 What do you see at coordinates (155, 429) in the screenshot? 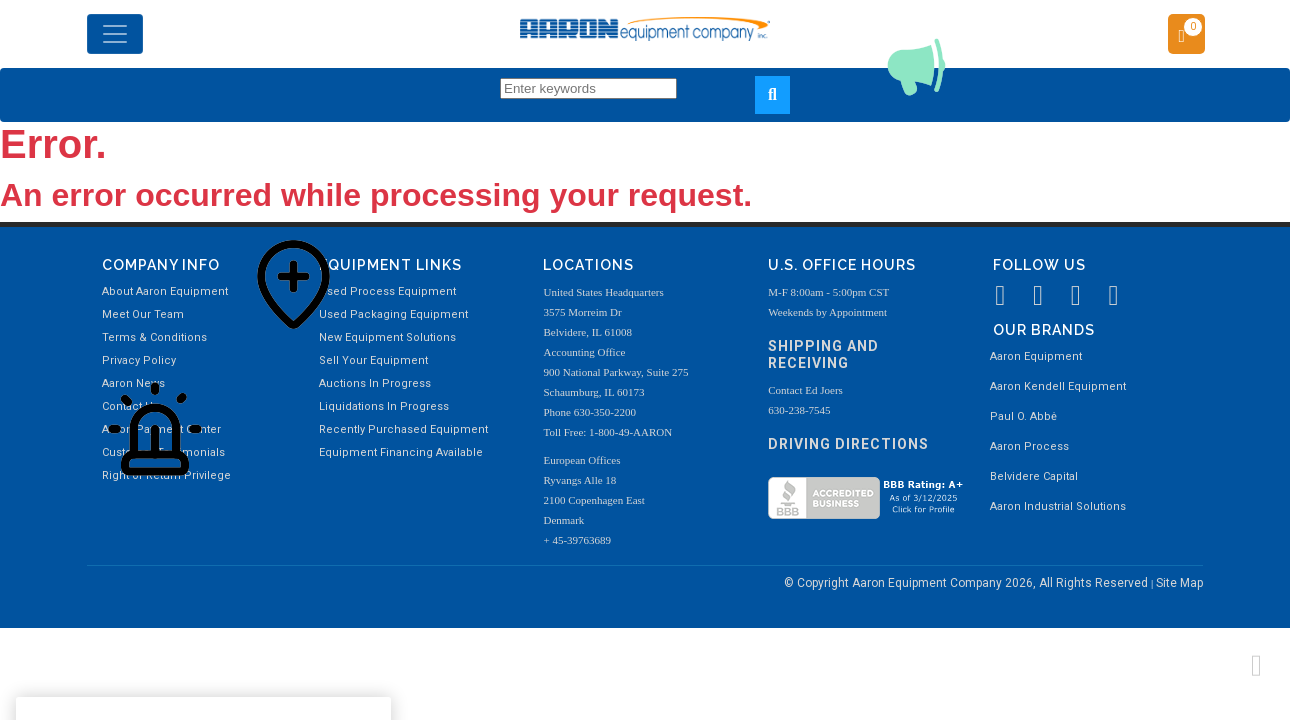
I see `trigger an emergency alert` at bounding box center [155, 429].